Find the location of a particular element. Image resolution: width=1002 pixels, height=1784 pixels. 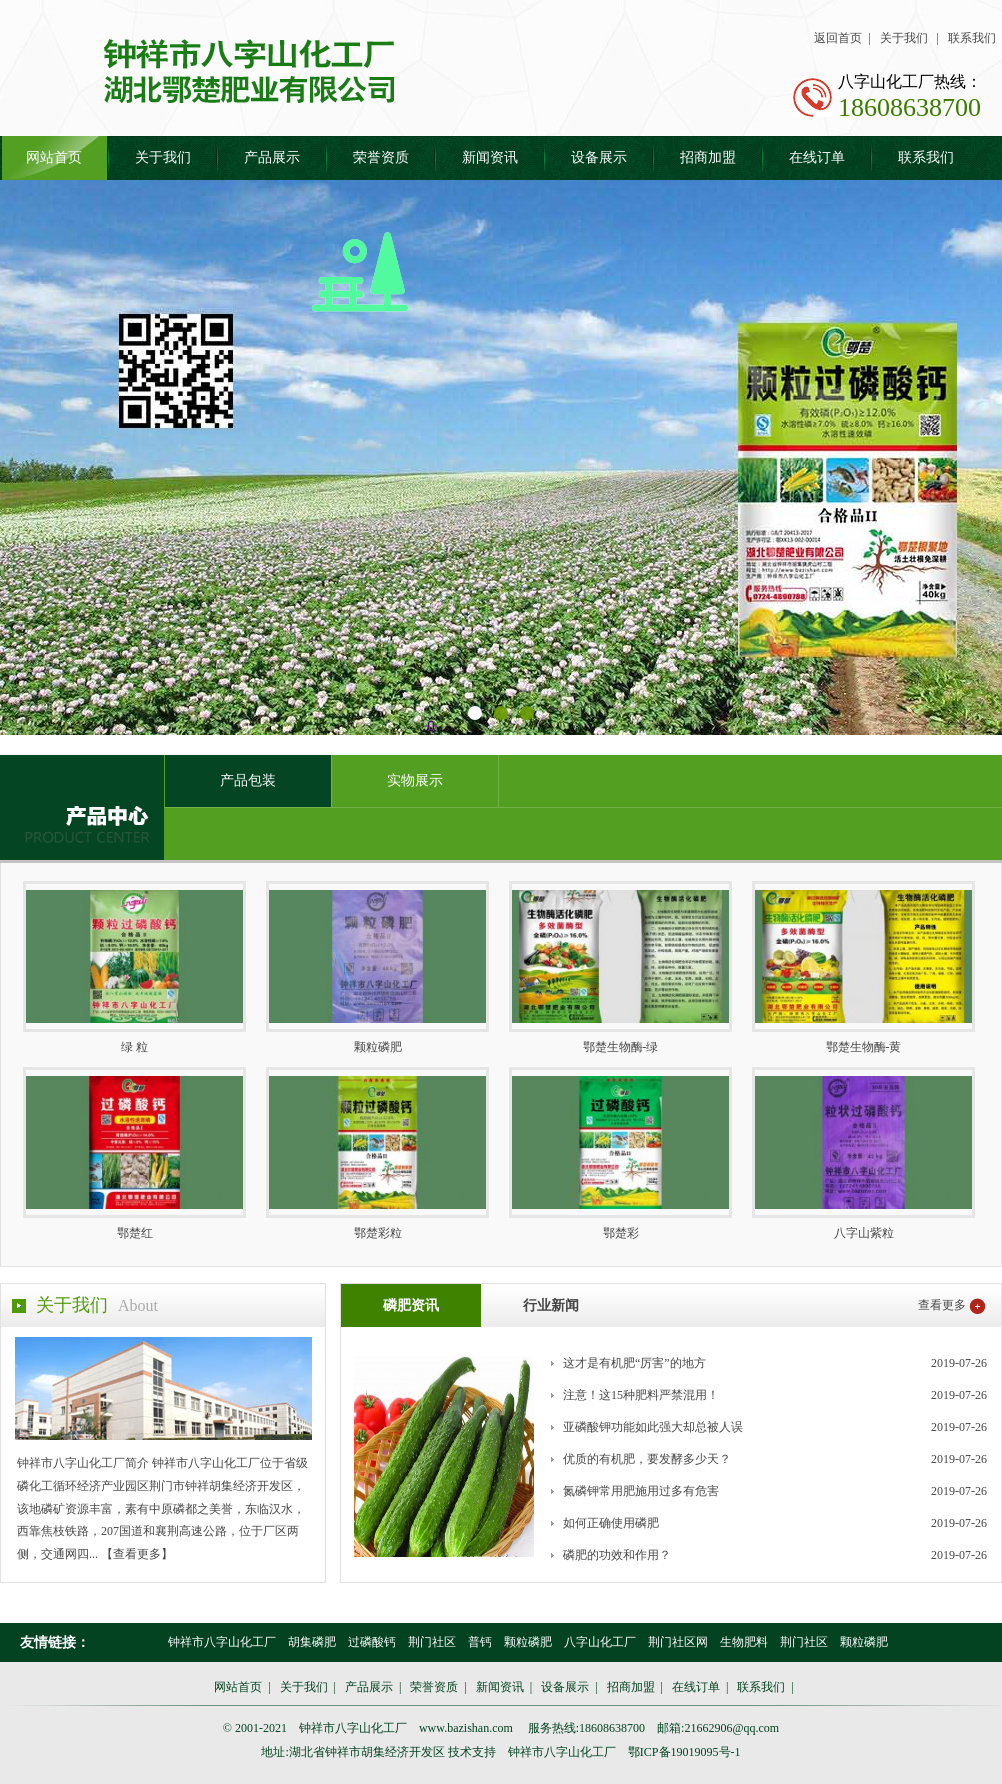

align selected element to vertical center is located at coordinates (431, 726).